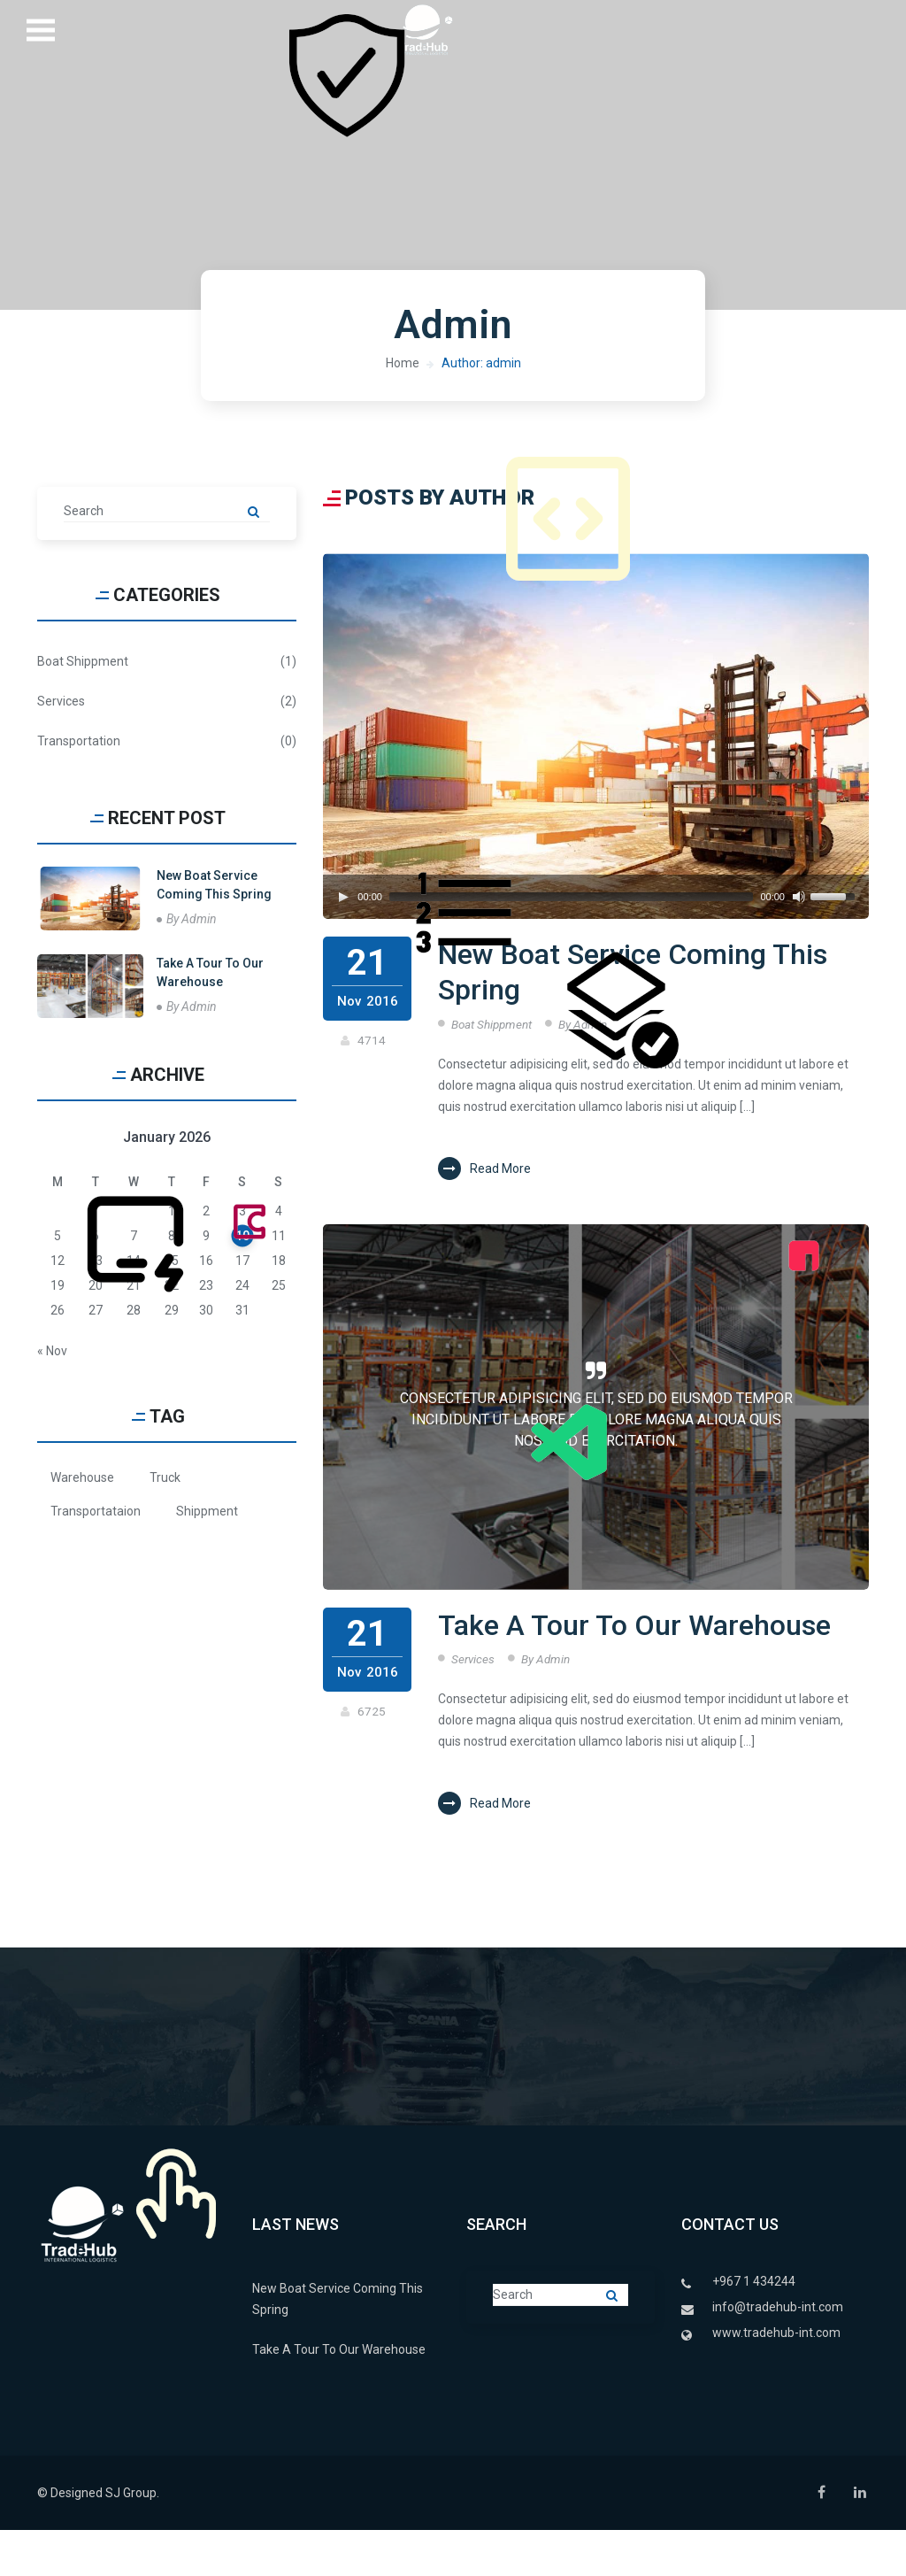  What do you see at coordinates (250, 1222) in the screenshot?
I see `open coda app` at bounding box center [250, 1222].